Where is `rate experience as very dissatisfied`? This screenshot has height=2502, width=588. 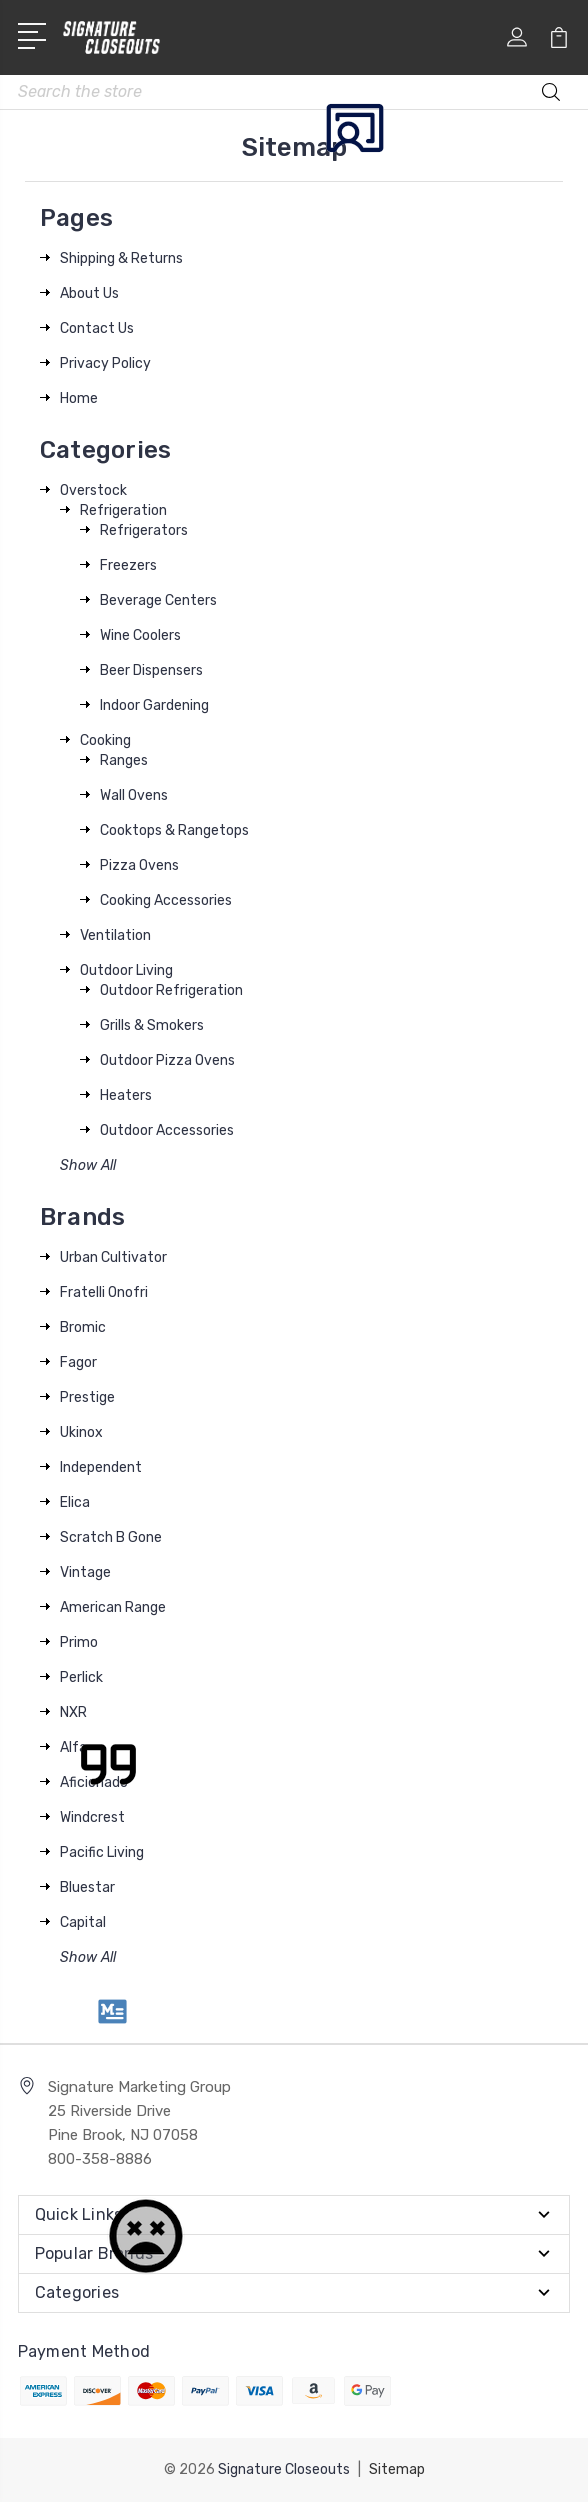 rate experience as very dissatisfied is located at coordinates (146, 2236).